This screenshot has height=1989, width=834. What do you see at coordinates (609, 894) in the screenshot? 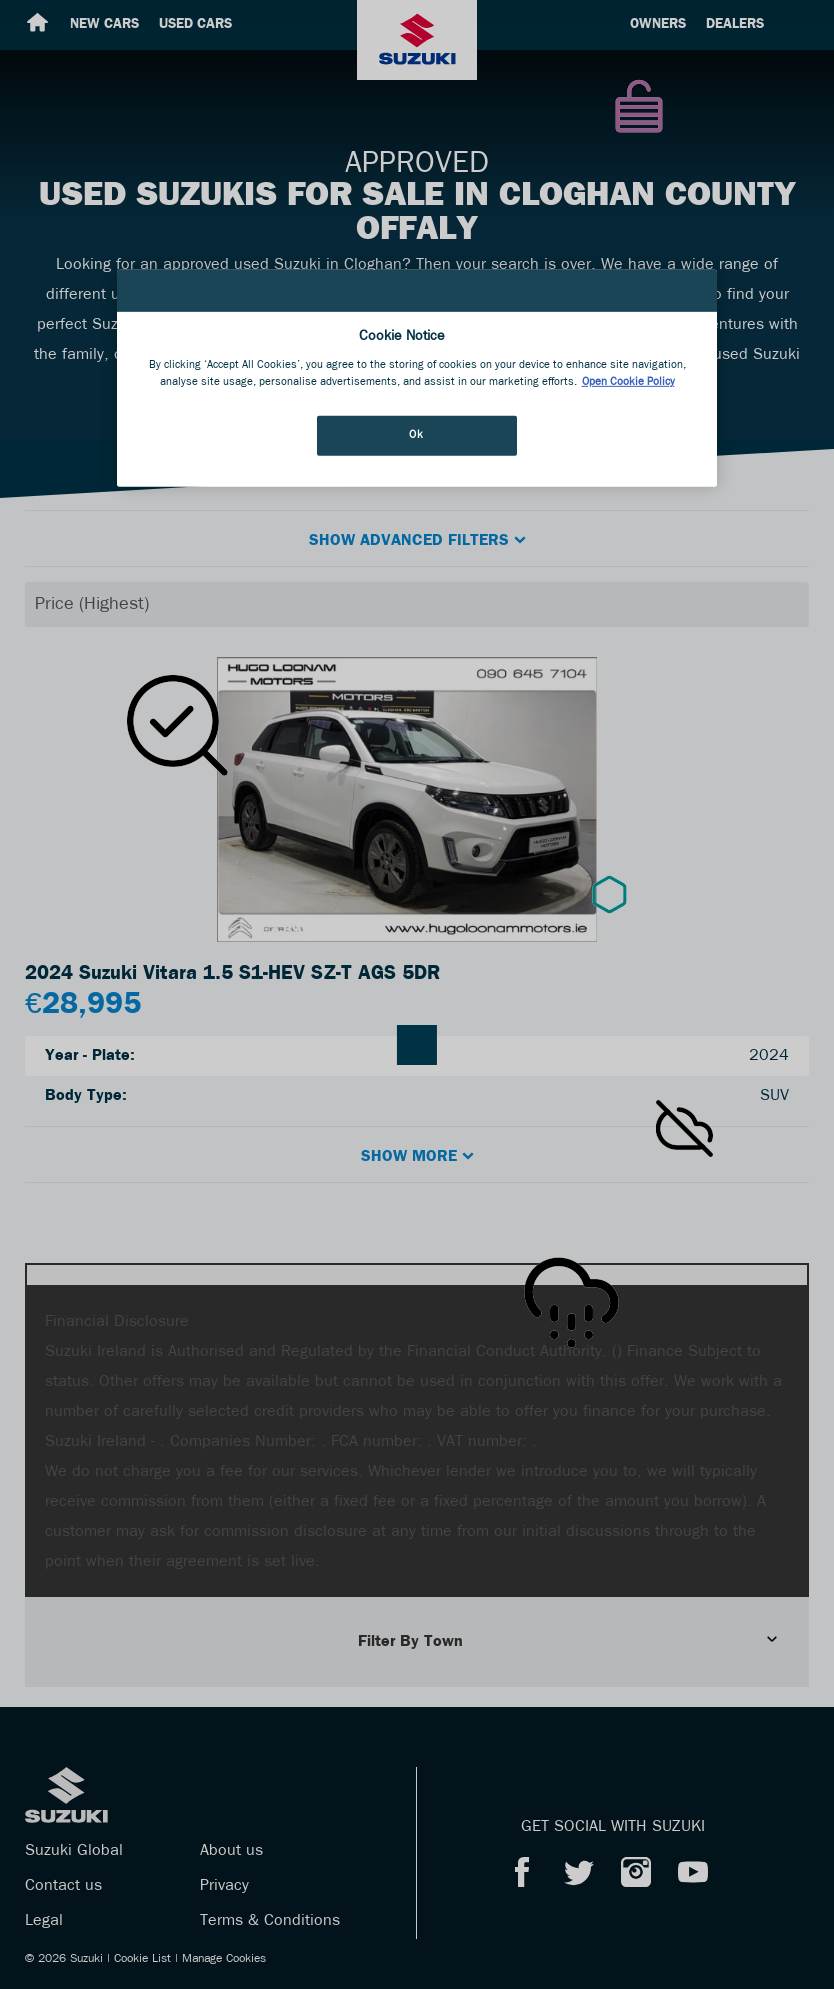
I see `indicates a modular or honeycomb-style layout option` at bounding box center [609, 894].